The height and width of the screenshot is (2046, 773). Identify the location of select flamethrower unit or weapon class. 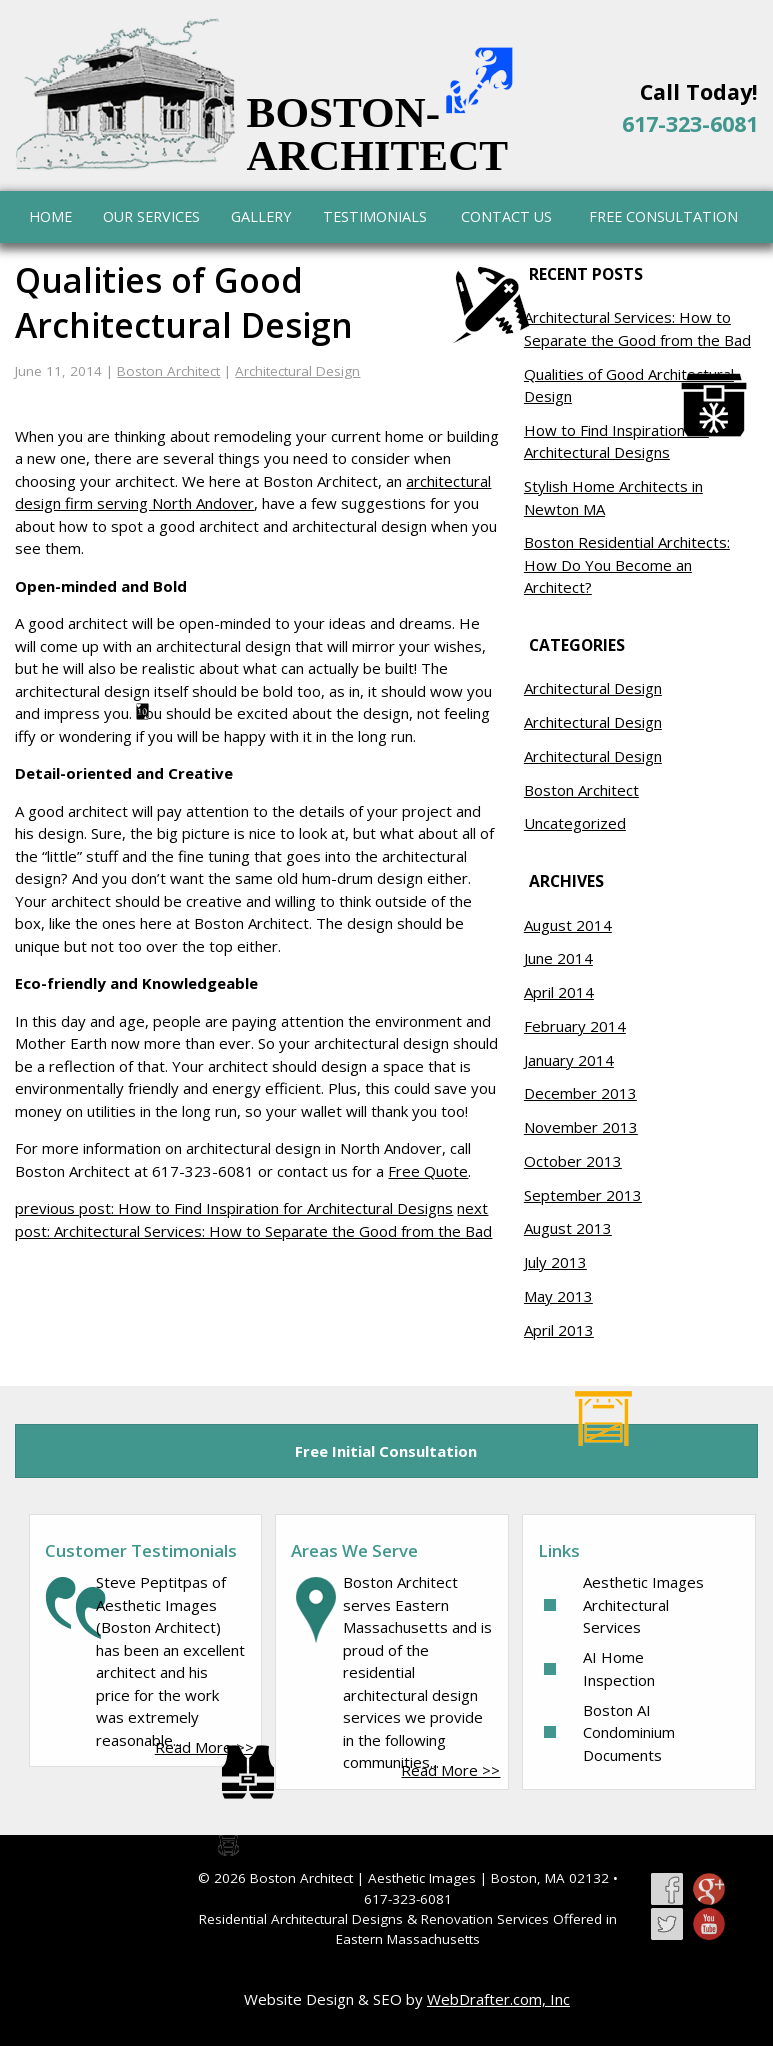
(479, 80).